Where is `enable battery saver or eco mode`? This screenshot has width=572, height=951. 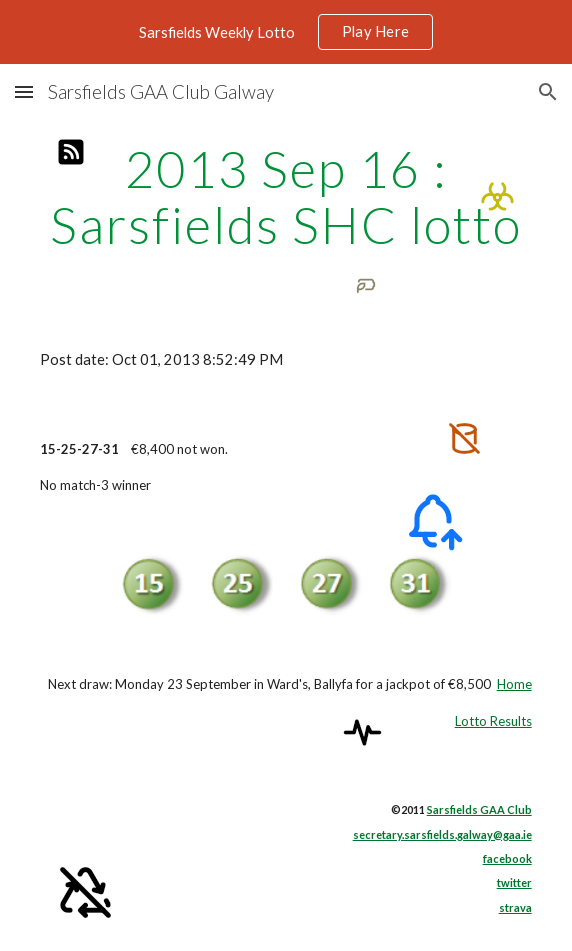
enable battery saver or eco mode is located at coordinates (366, 284).